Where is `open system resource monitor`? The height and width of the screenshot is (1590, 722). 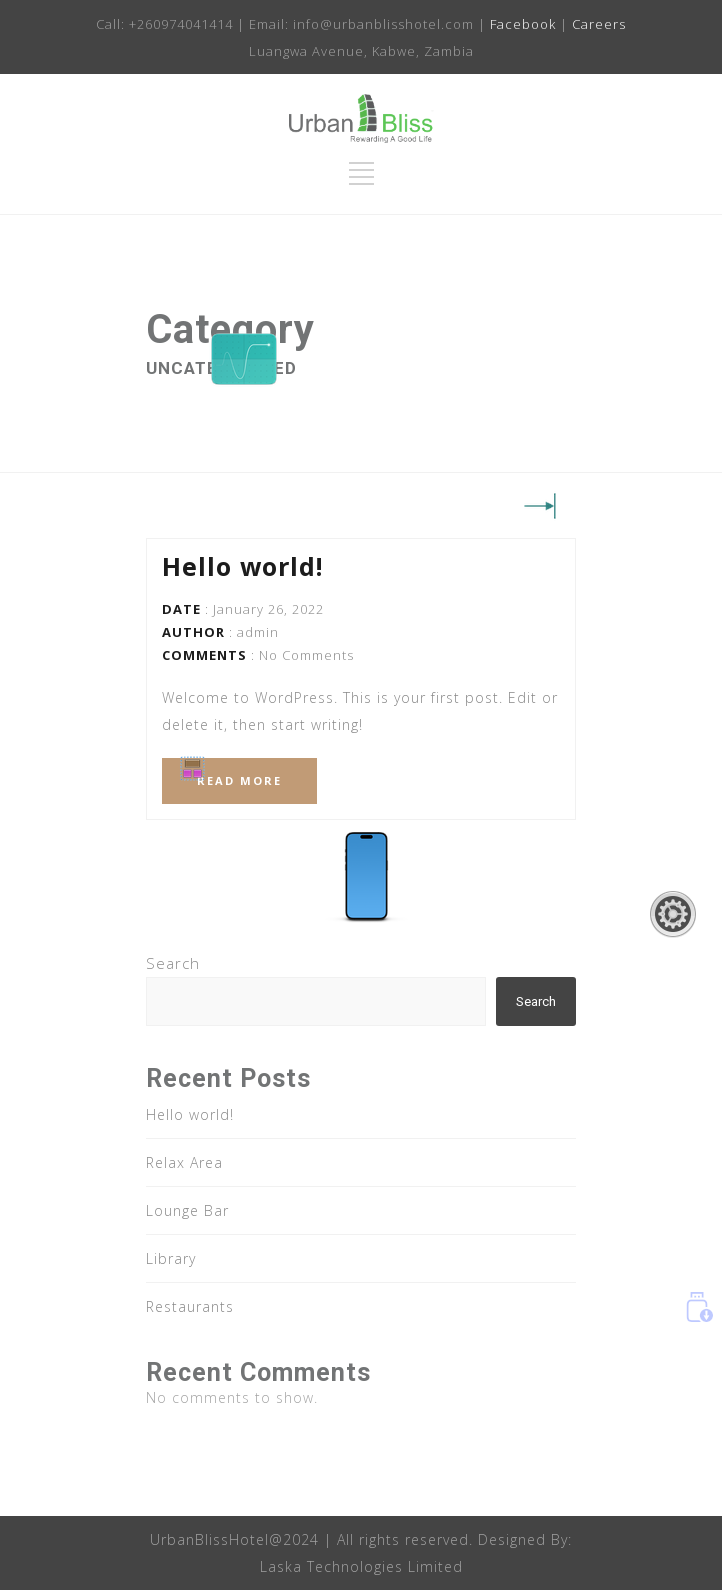
open system resource monitor is located at coordinates (244, 359).